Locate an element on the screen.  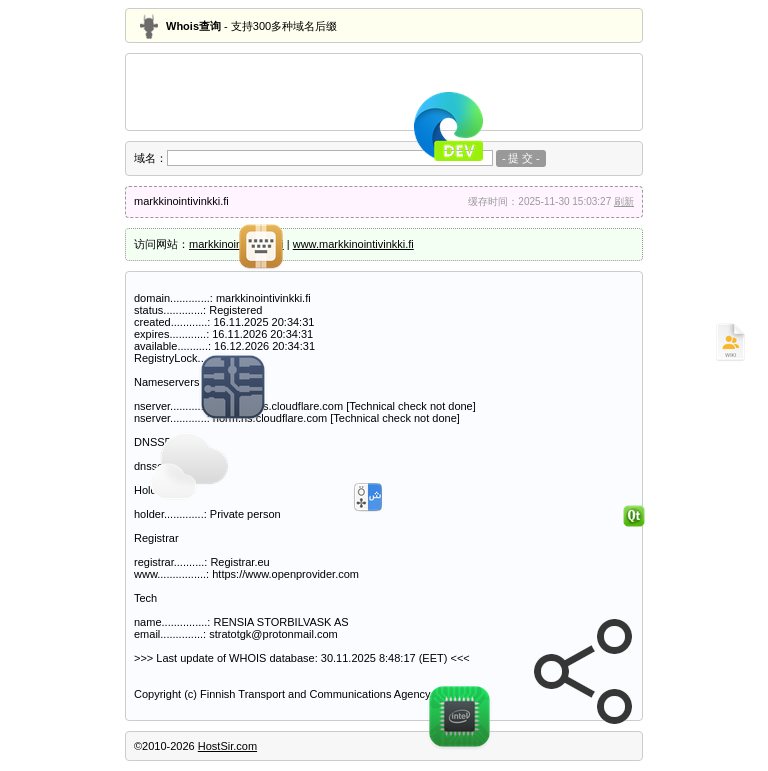
wiki document file type is located at coordinates (730, 342).